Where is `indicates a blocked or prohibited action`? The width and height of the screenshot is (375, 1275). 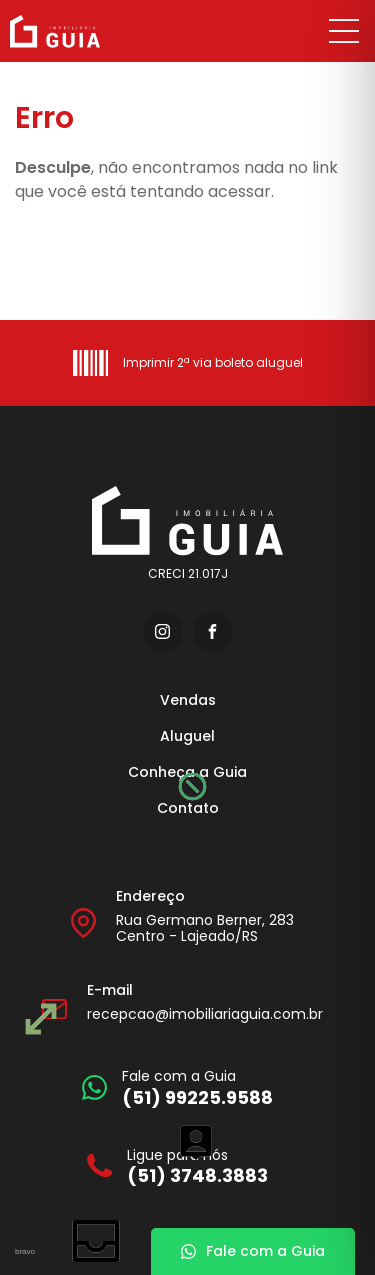
indicates a blocked or prohibited action is located at coordinates (192, 786).